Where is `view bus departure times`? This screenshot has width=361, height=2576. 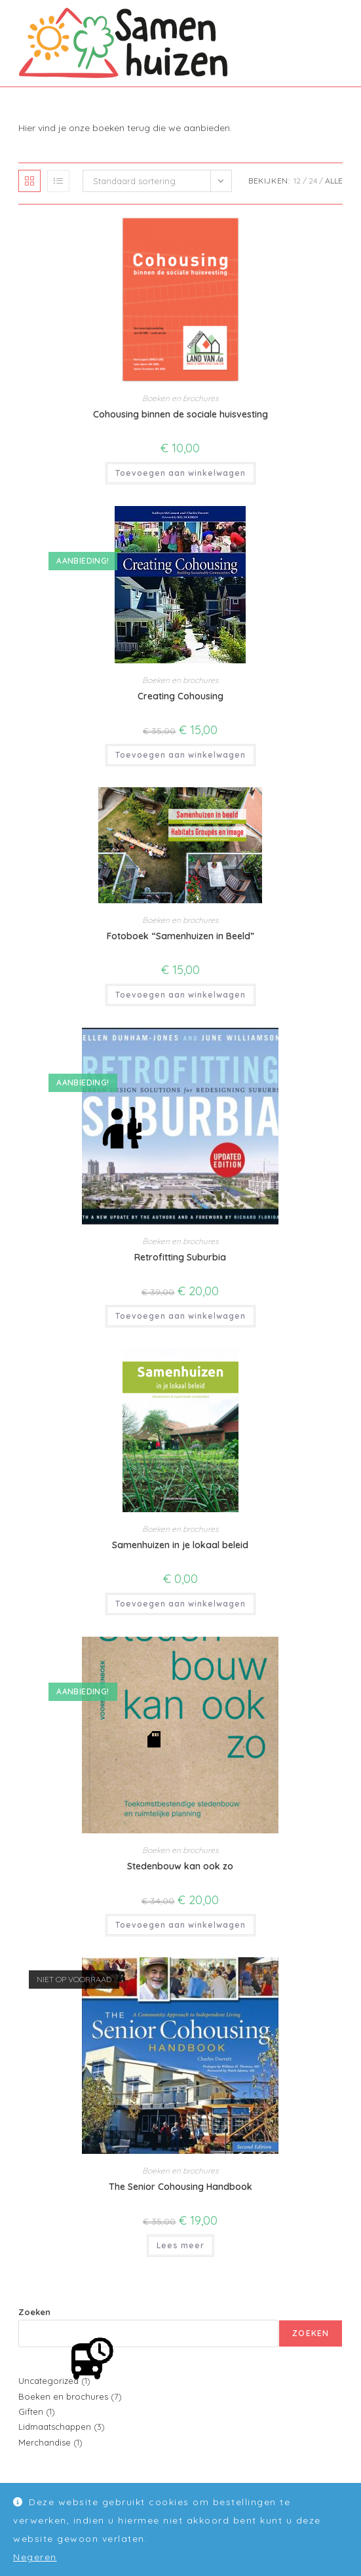 view bus departure times is located at coordinates (92, 2358).